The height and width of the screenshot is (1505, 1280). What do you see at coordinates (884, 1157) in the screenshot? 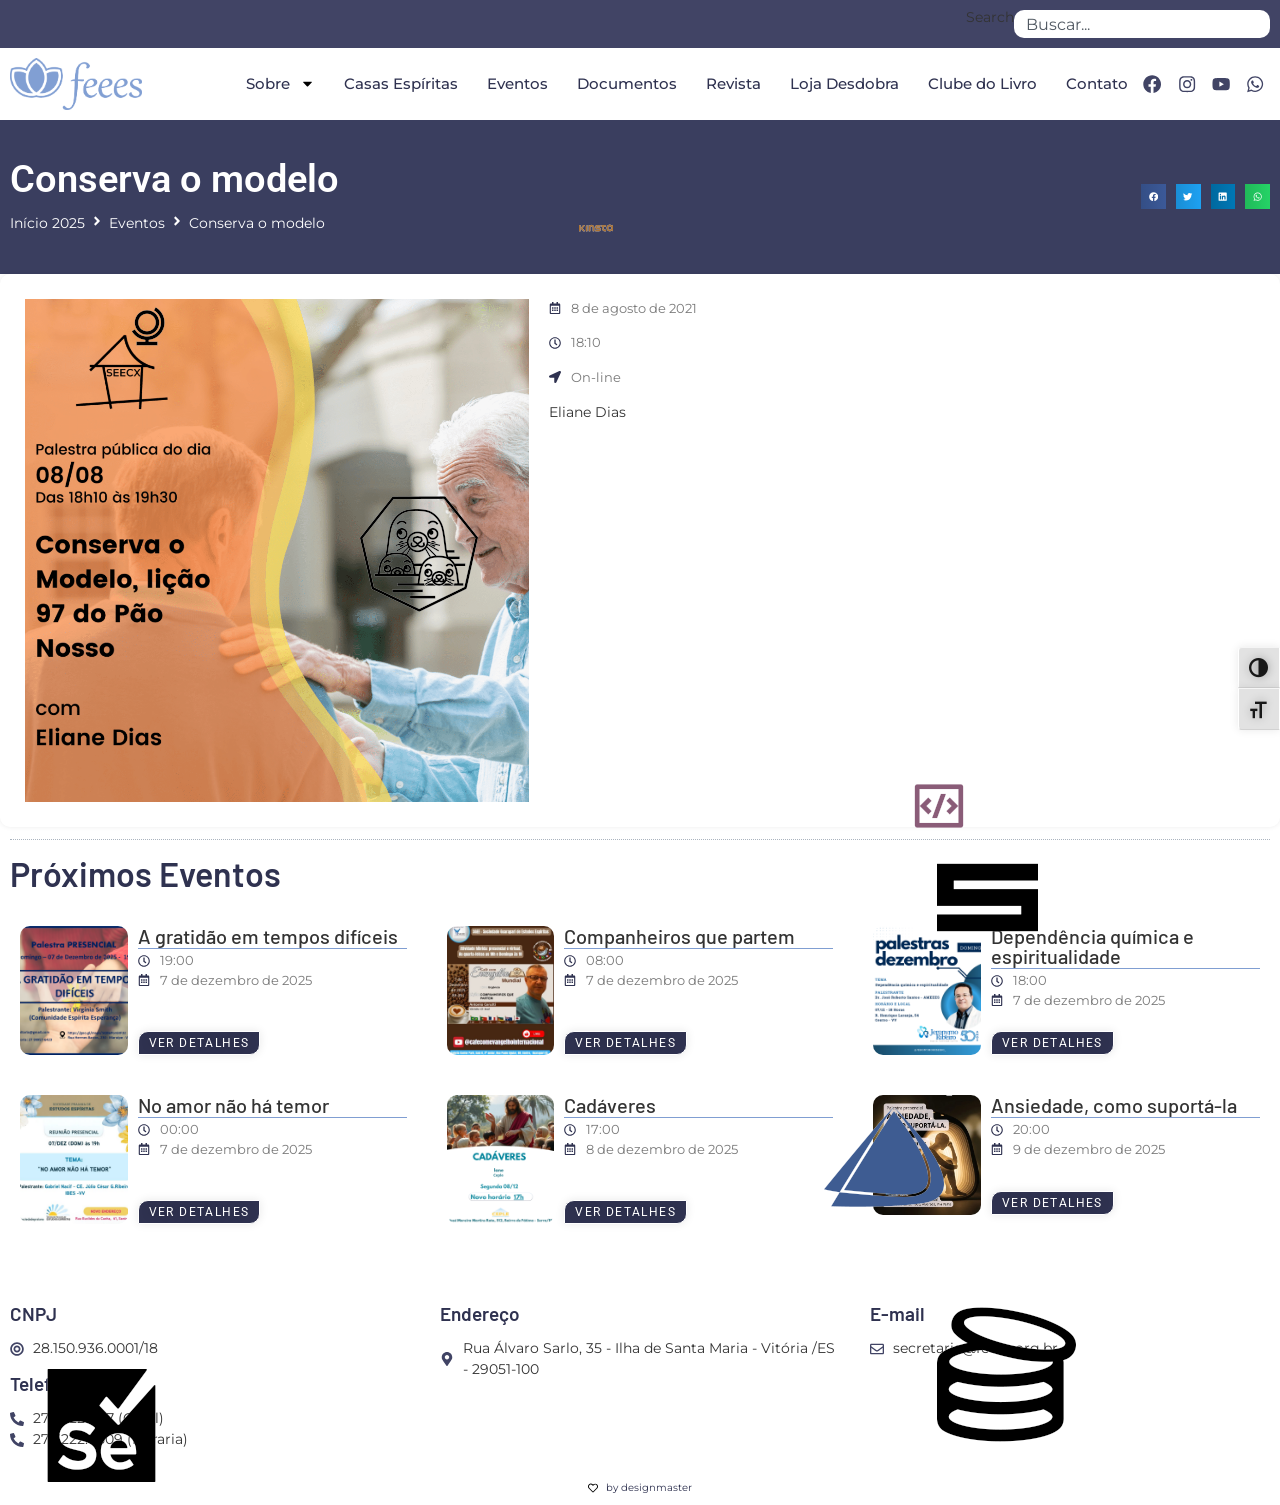
I see `EndeavourOS Linux distribution logo` at bounding box center [884, 1157].